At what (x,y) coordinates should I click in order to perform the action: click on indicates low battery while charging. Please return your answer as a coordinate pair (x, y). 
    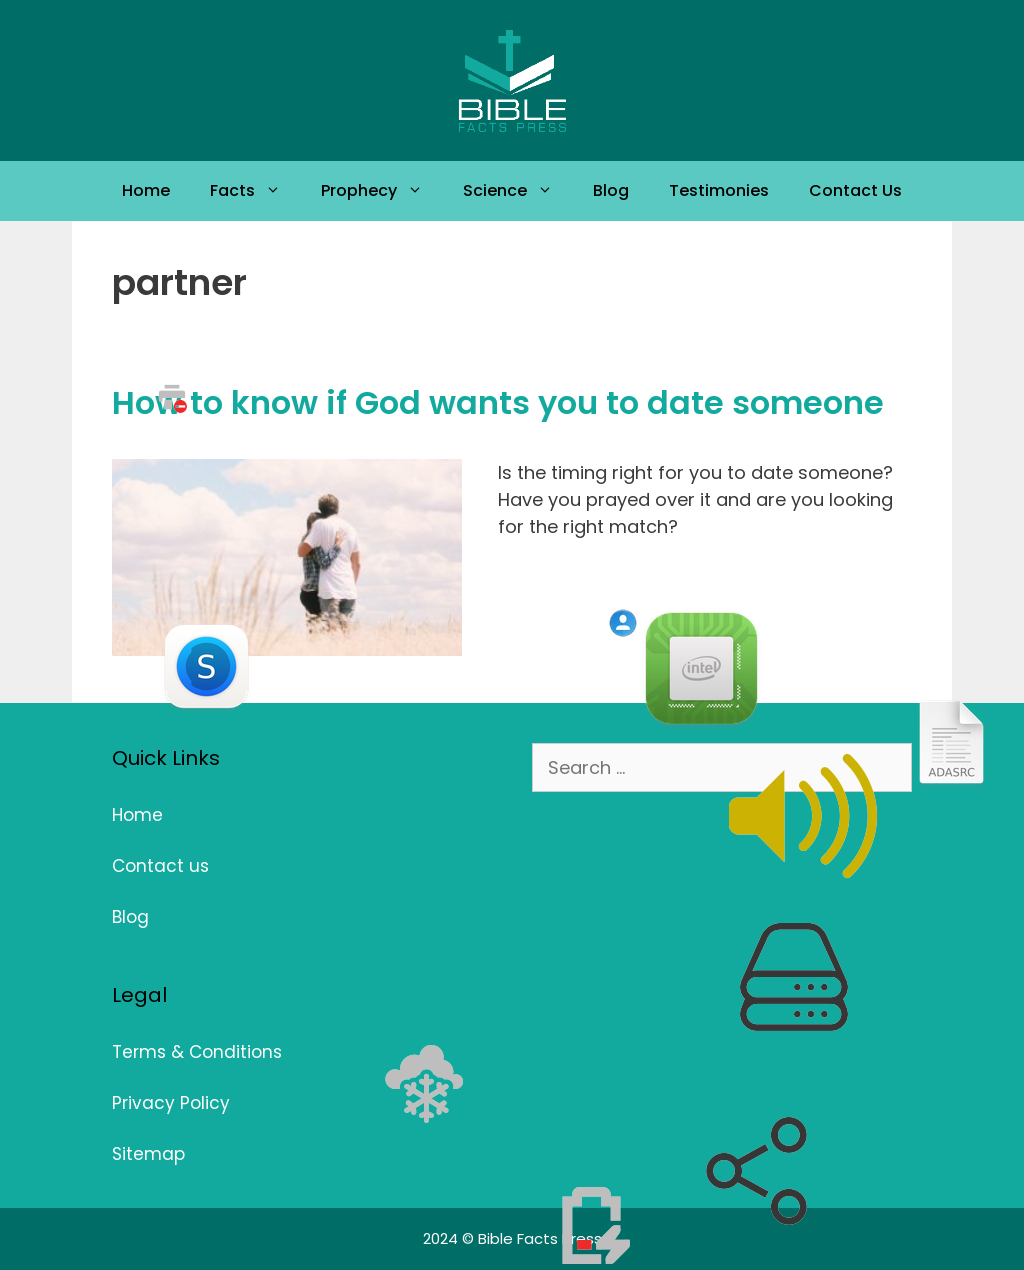
    Looking at the image, I should click on (591, 1225).